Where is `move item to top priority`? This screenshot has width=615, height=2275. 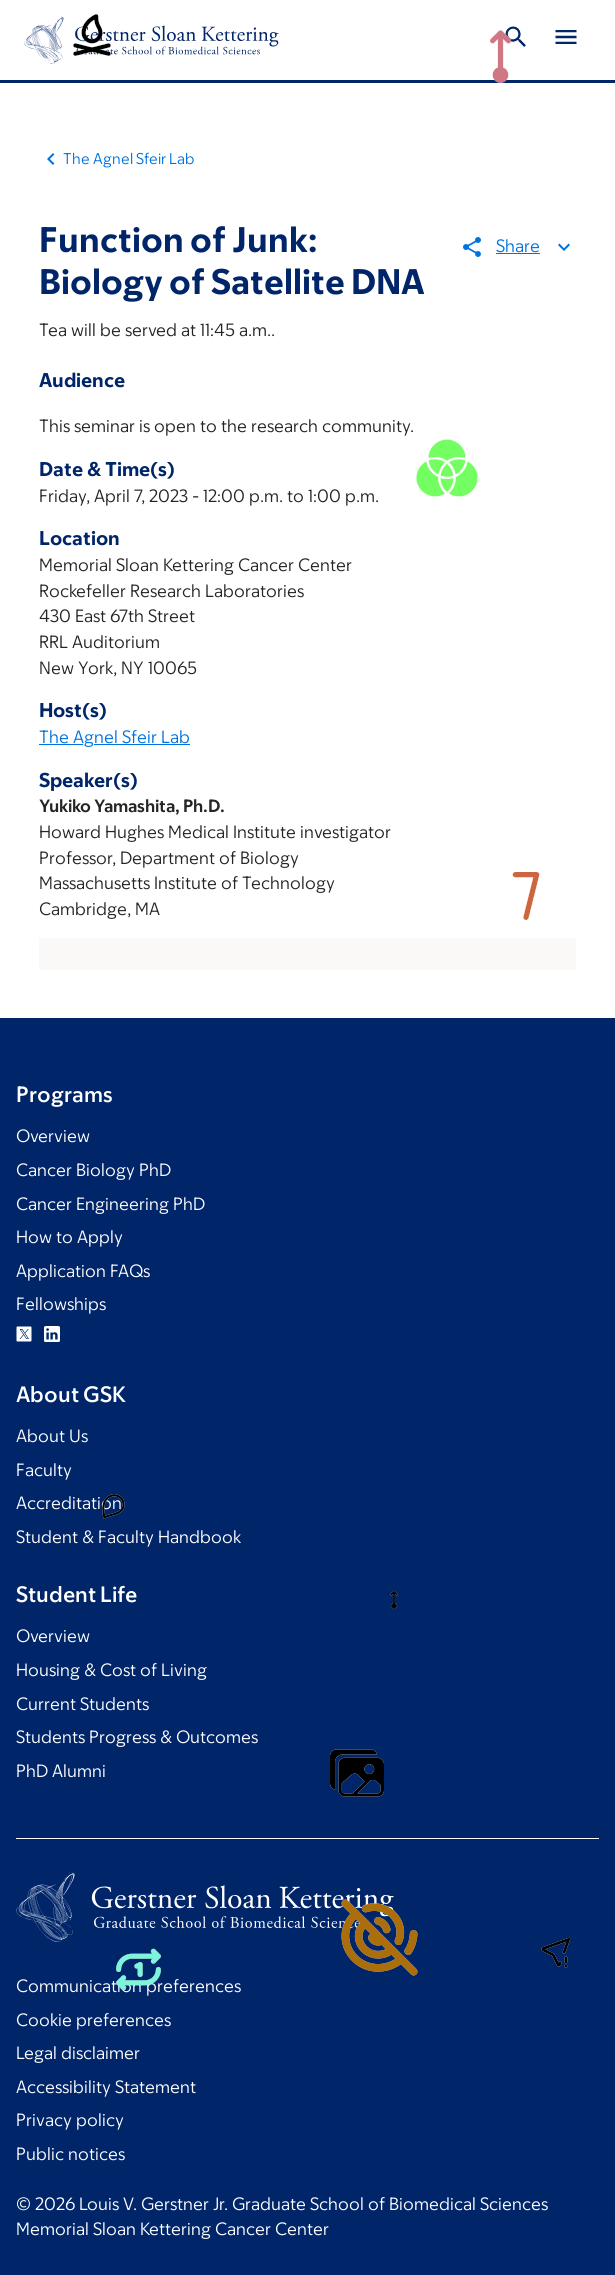
move item to top priority is located at coordinates (394, 1600).